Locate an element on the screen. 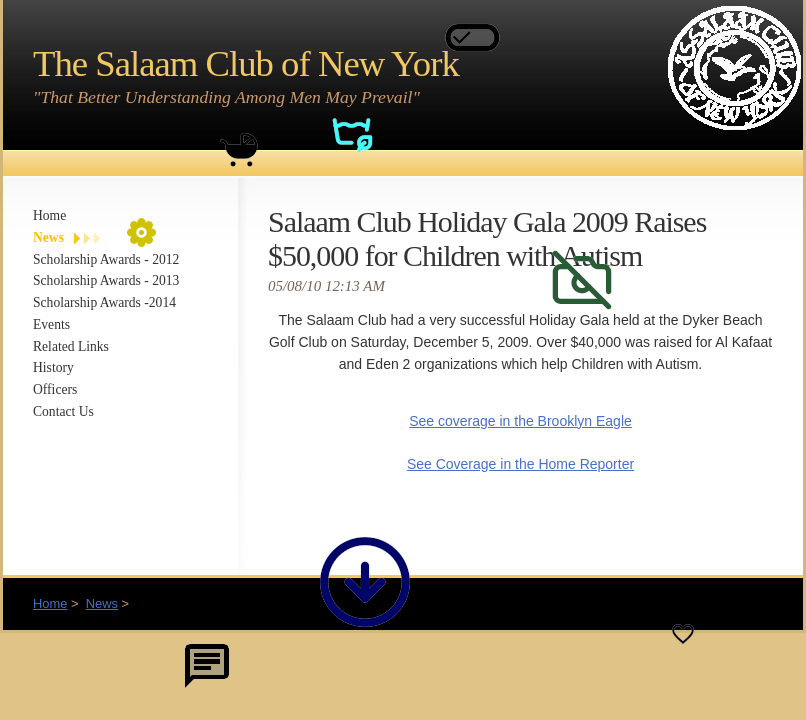 The height and width of the screenshot is (720, 806). camera is disabled or unavailable is located at coordinates (582, 280).